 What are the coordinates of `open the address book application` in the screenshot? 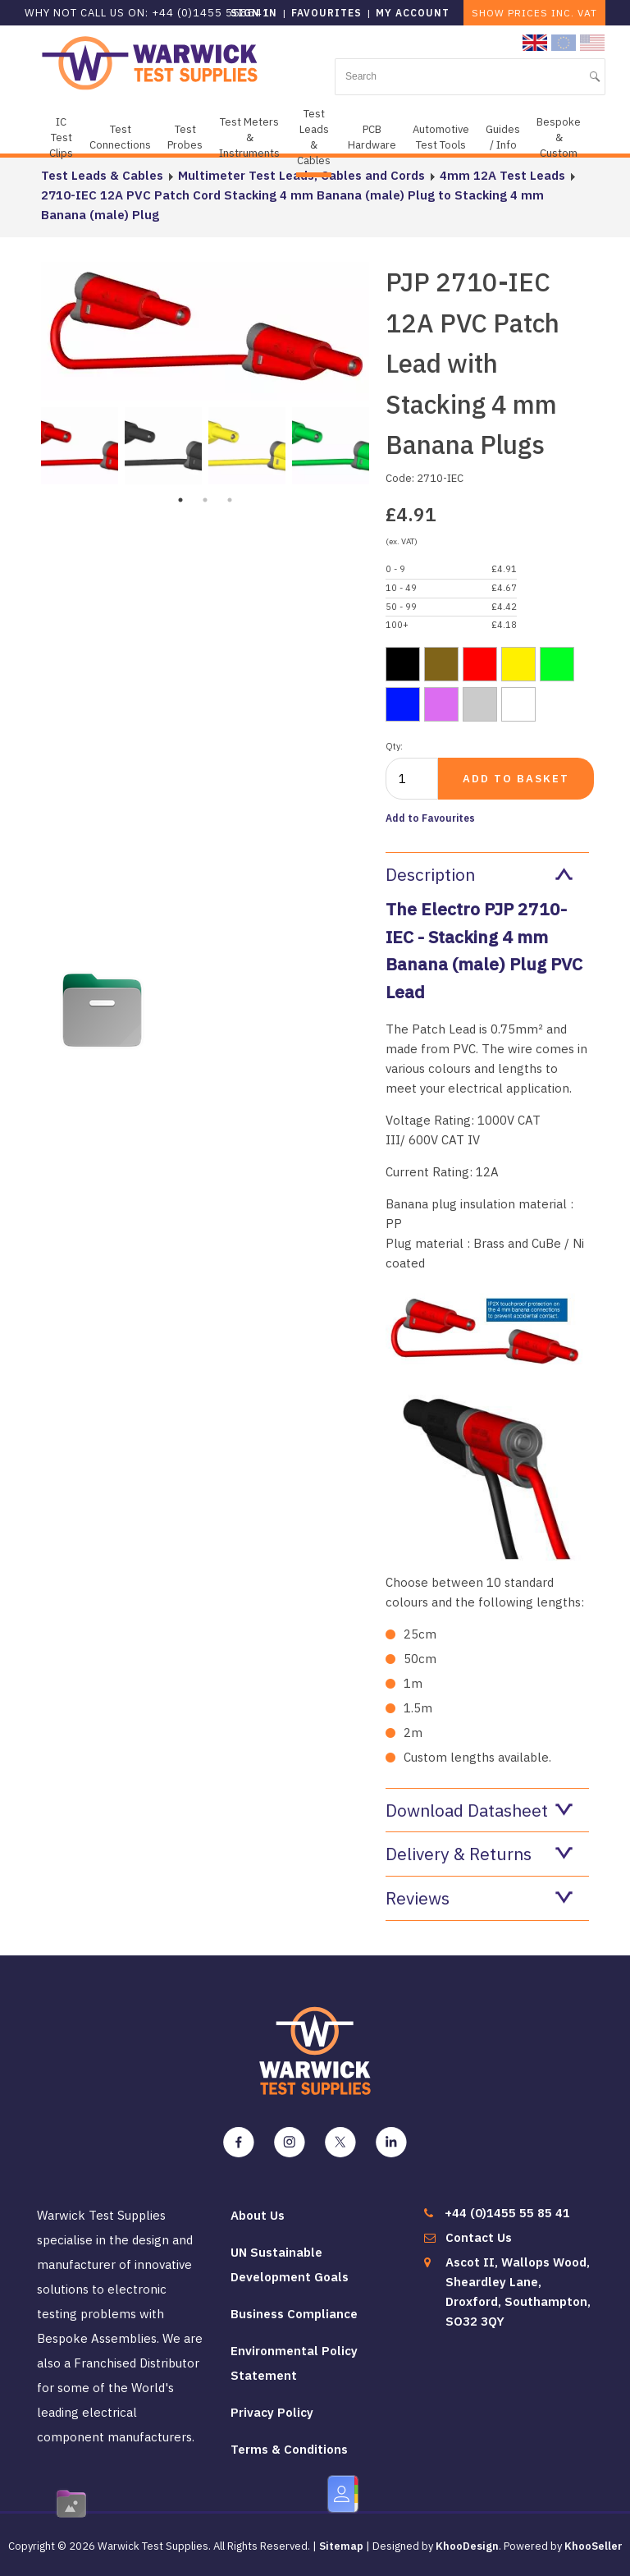 It's located at (343, 2494).